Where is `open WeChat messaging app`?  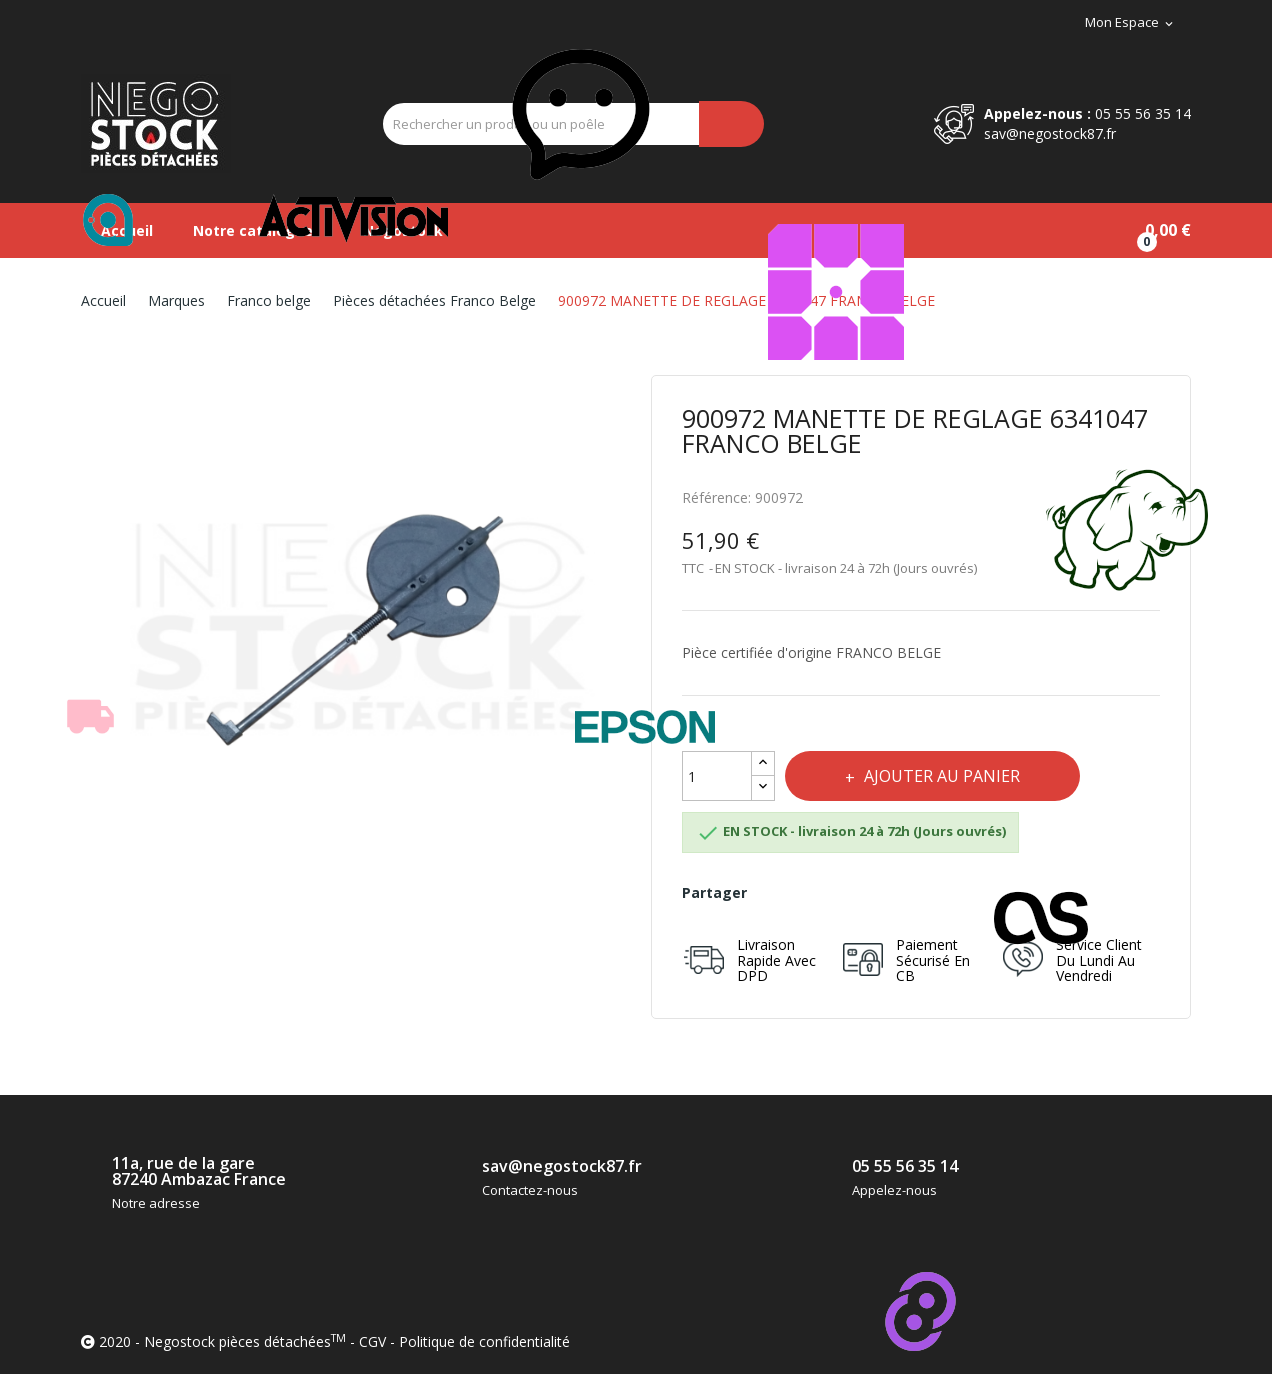
open WeChat messaging app is located at coordinates (581, 110).